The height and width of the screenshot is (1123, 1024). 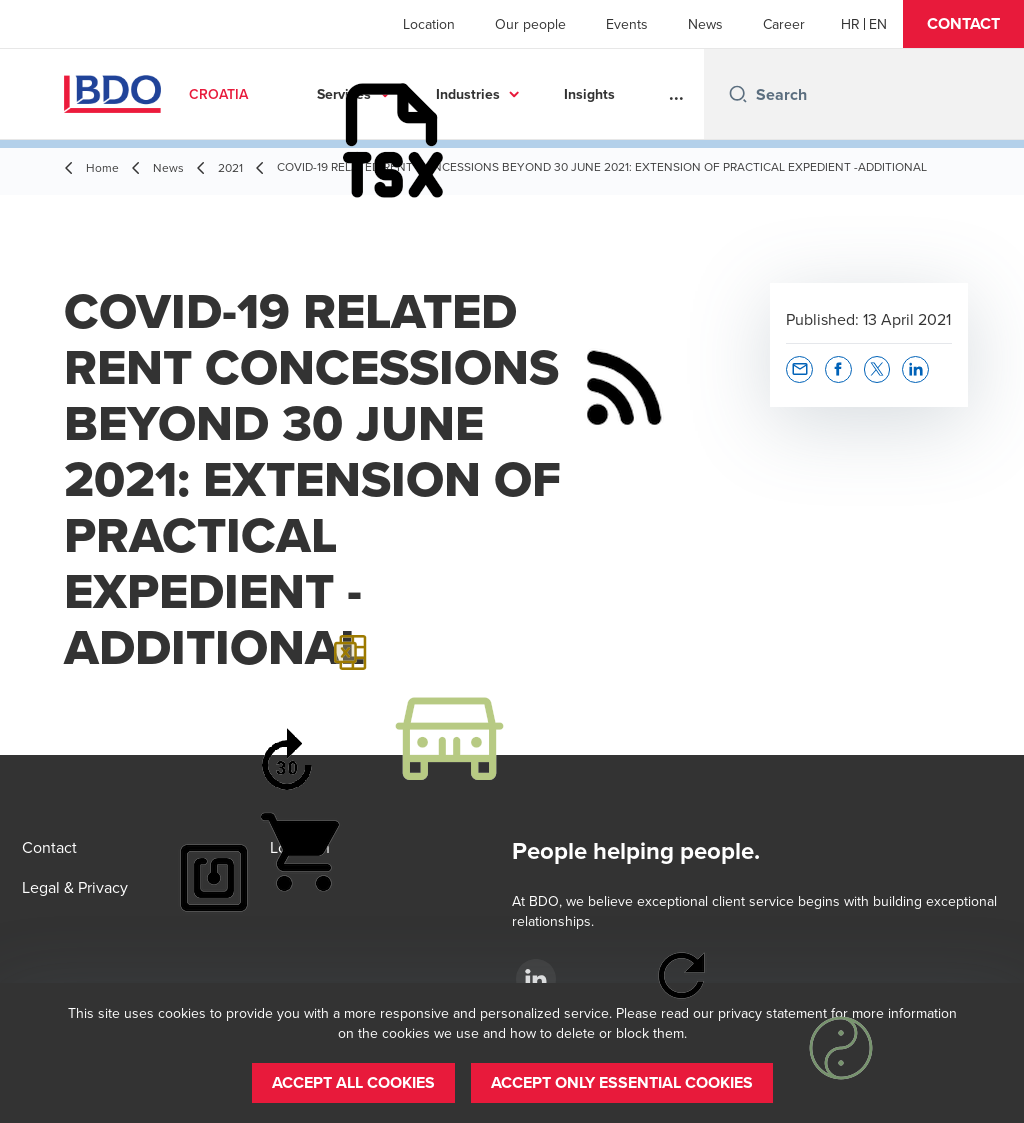 What do you see at coordinates (681, 975) in the screenshot?
I see `refresh or reload the current page` at bounding box center [681, 975].